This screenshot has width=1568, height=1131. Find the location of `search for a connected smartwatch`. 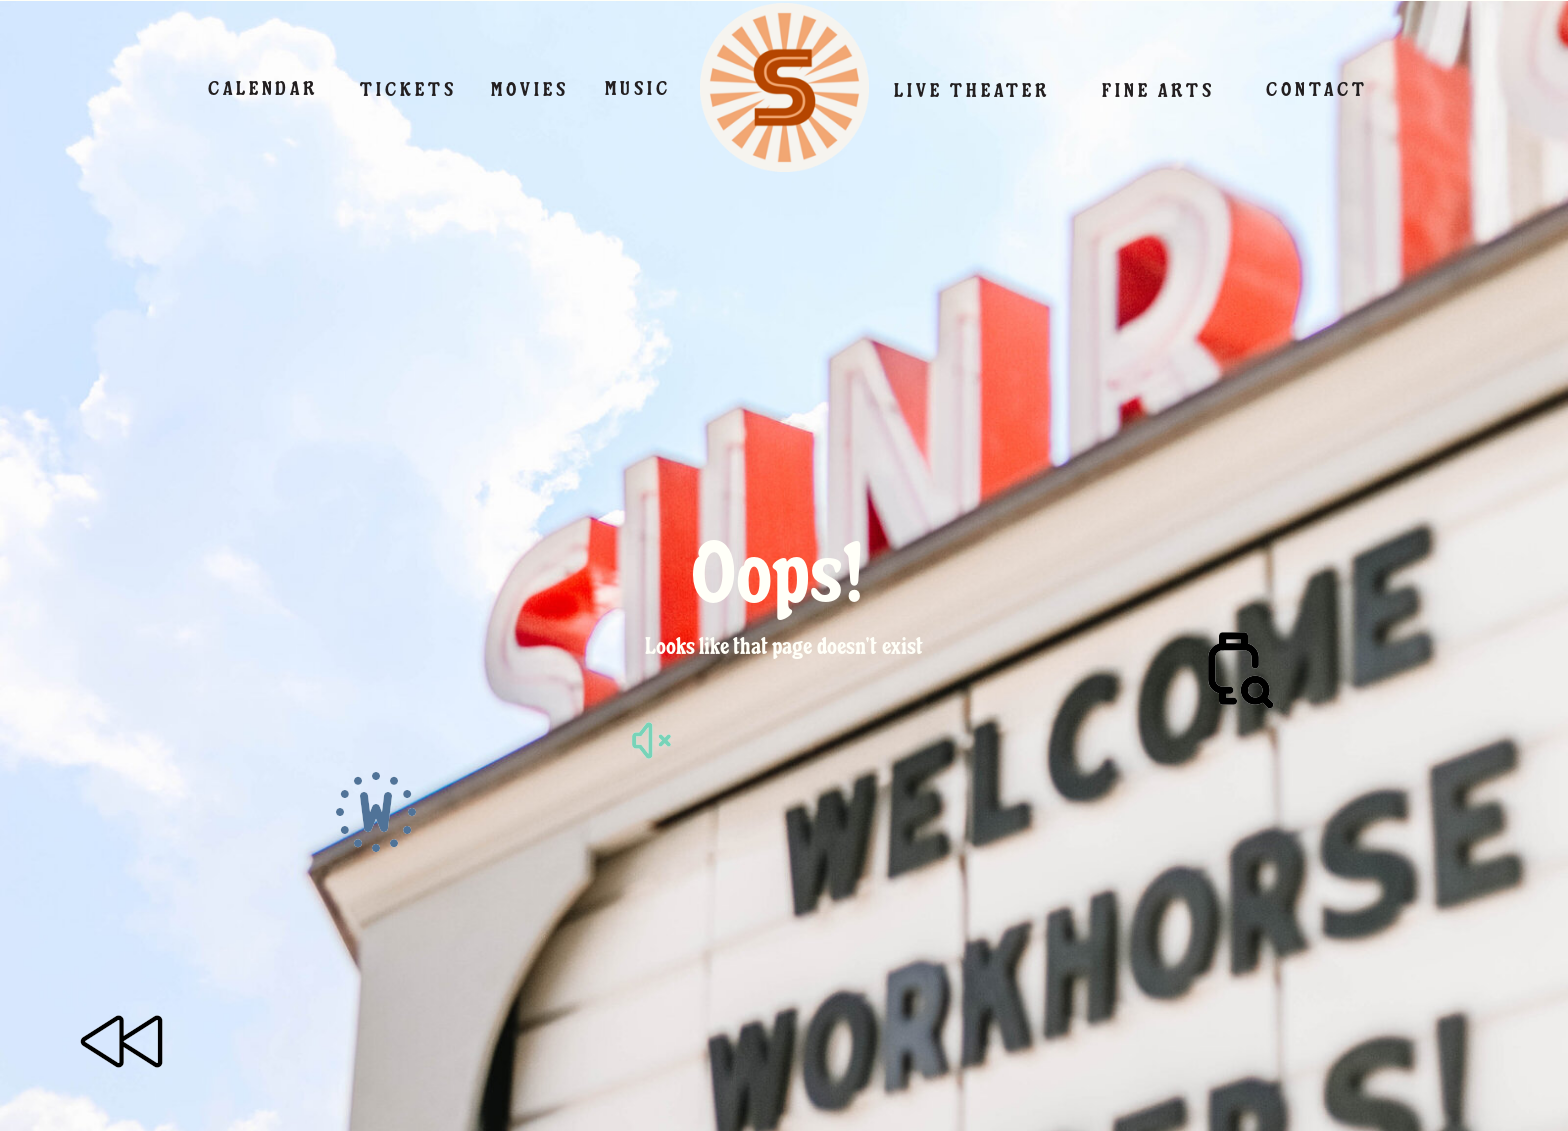

search for a connected smartwatch is located at coordinates (1233, 668).